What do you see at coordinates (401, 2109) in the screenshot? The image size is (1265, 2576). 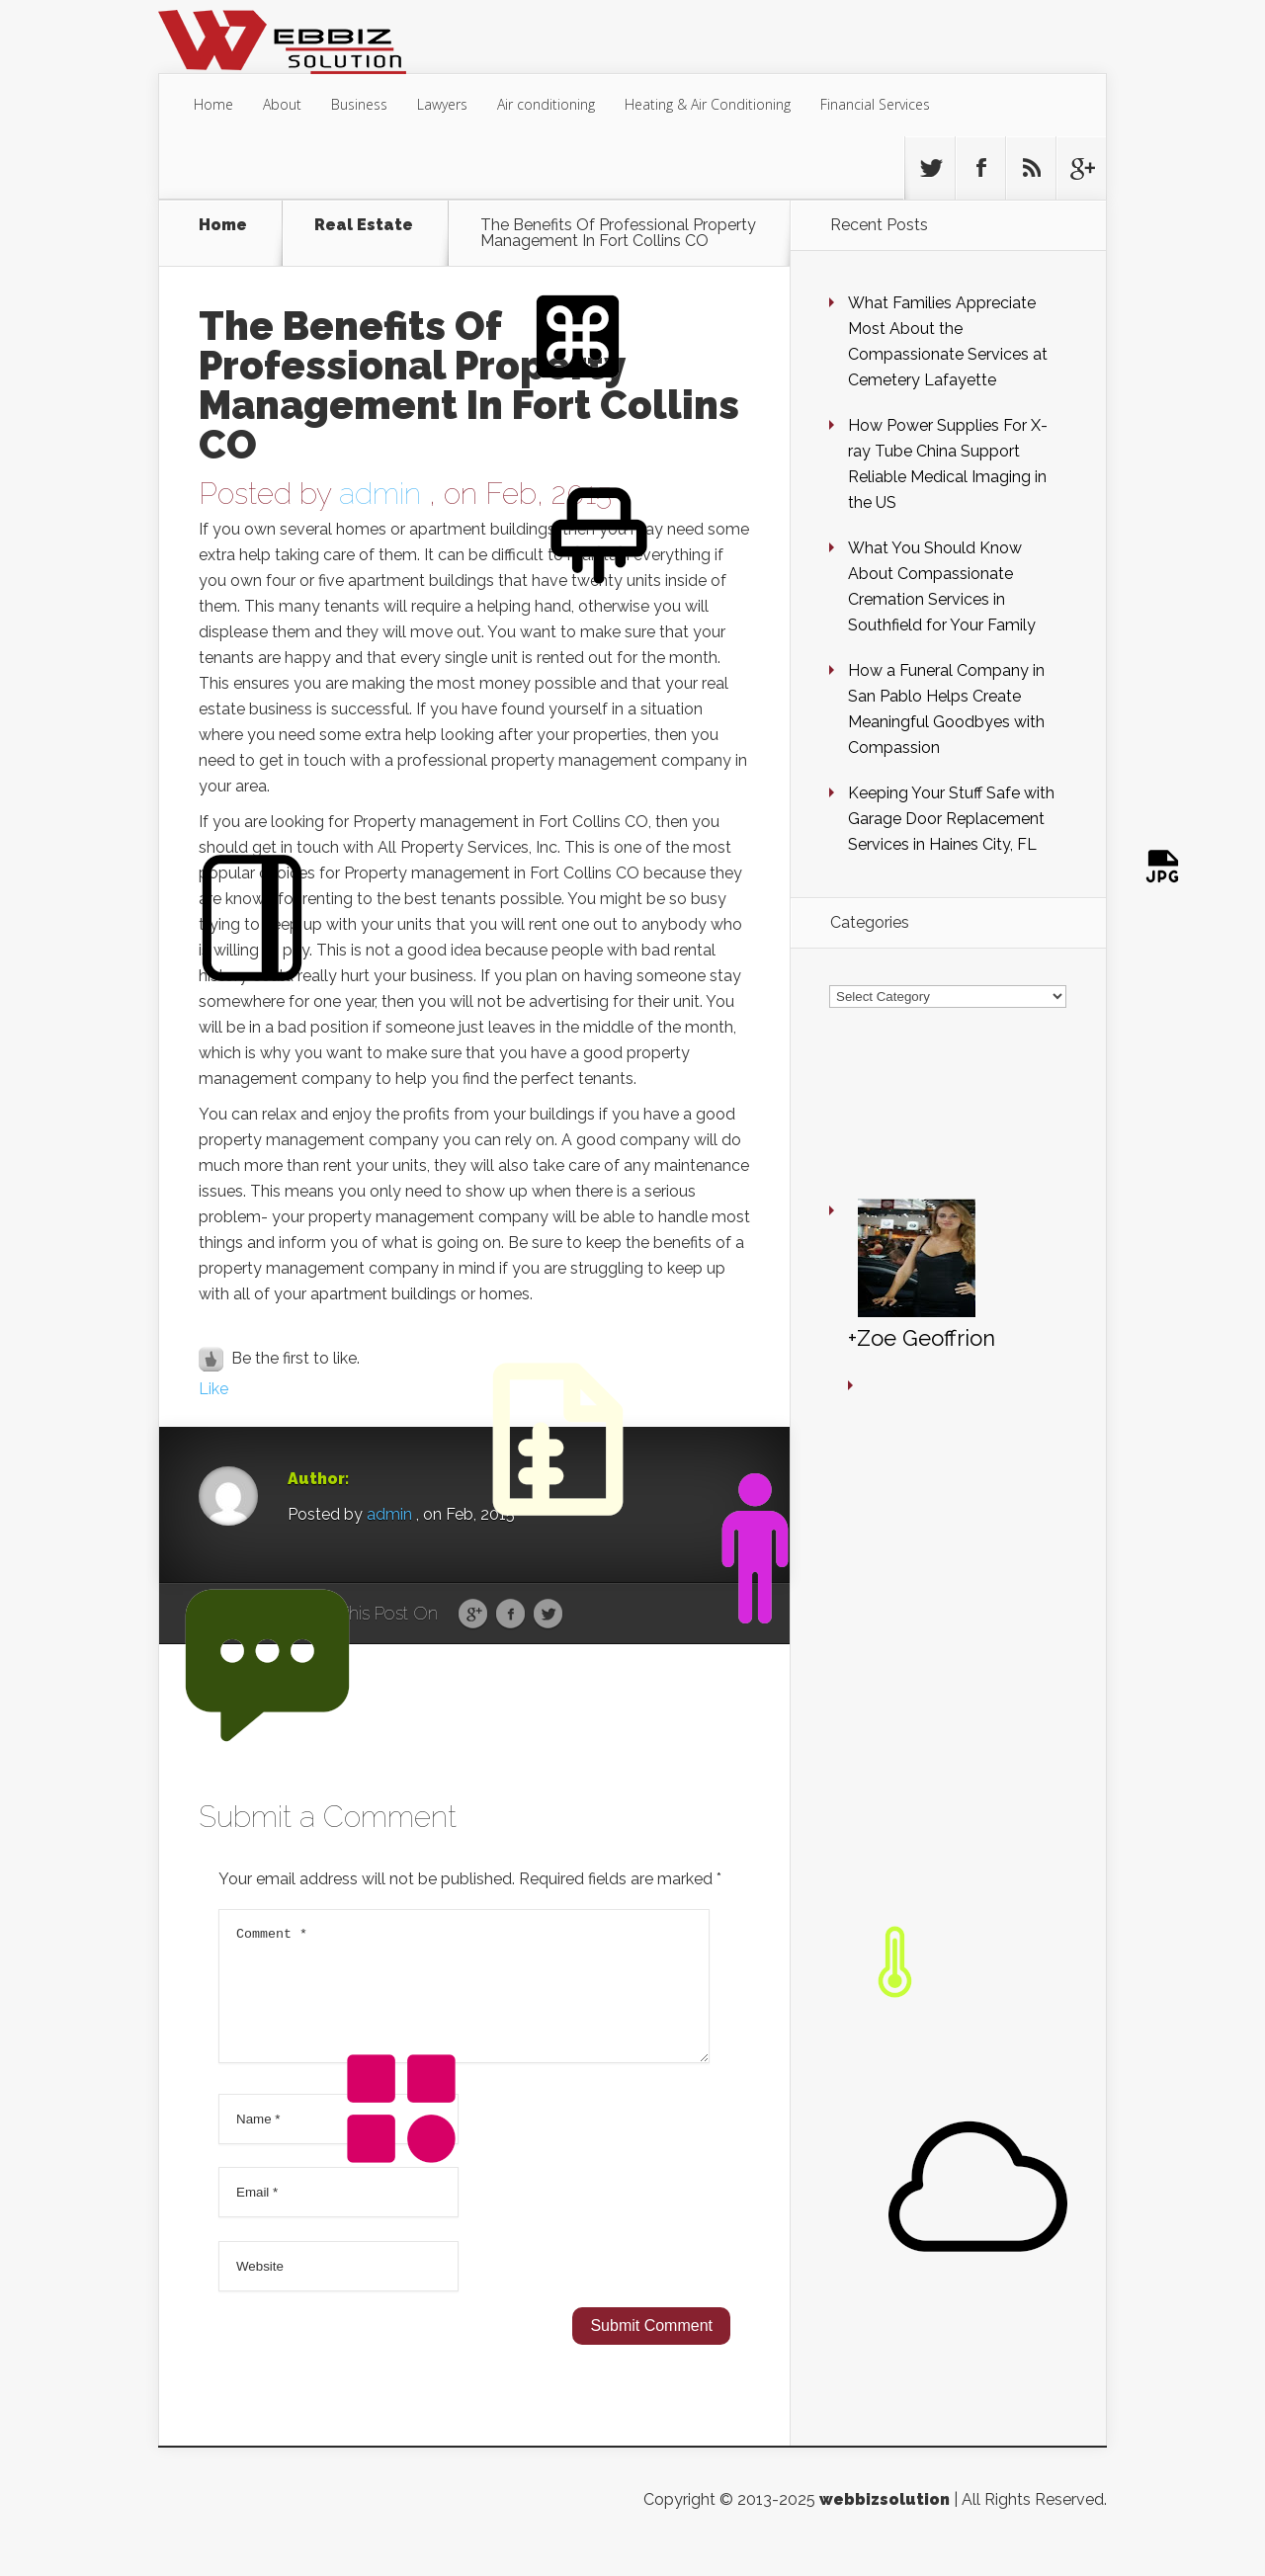 I see `browse categories or sections` at bounding box center [401, 2109].